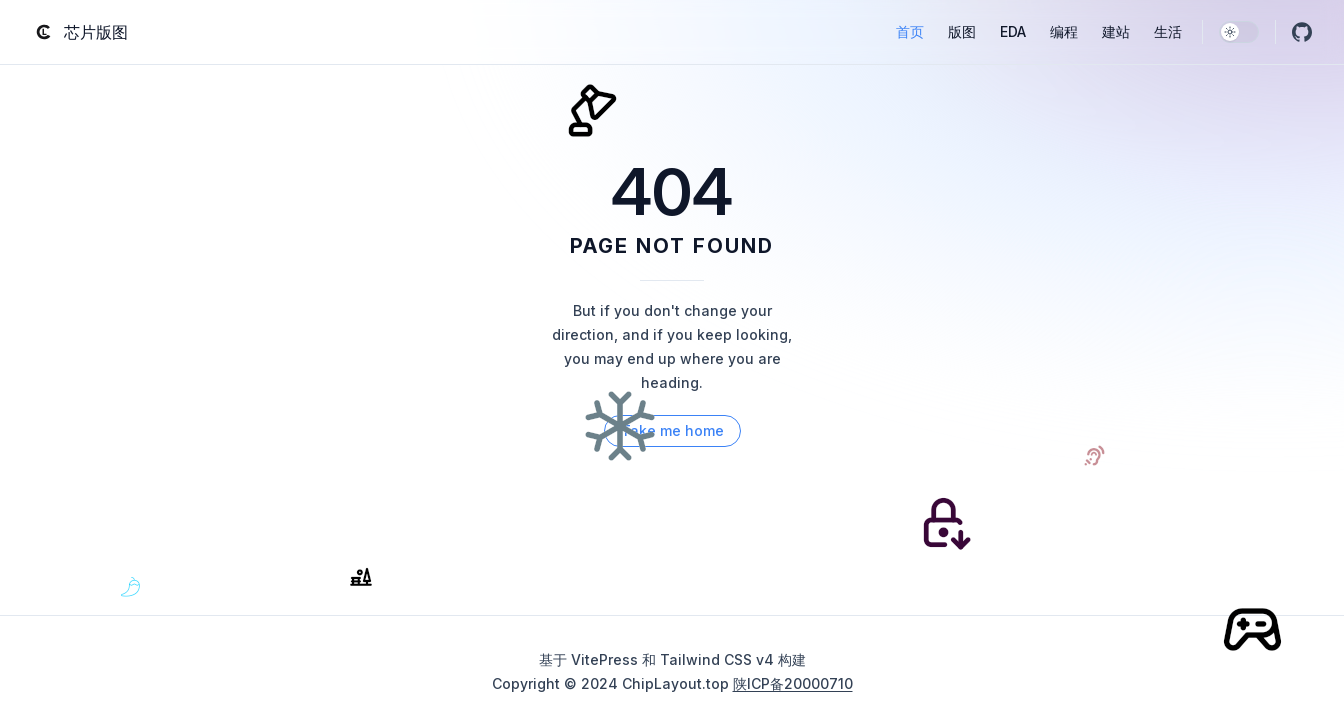 Image resolution: width=1344 pixels, height=728 pixels. I want to click on download secure or encrypted content, so click(943, 522).